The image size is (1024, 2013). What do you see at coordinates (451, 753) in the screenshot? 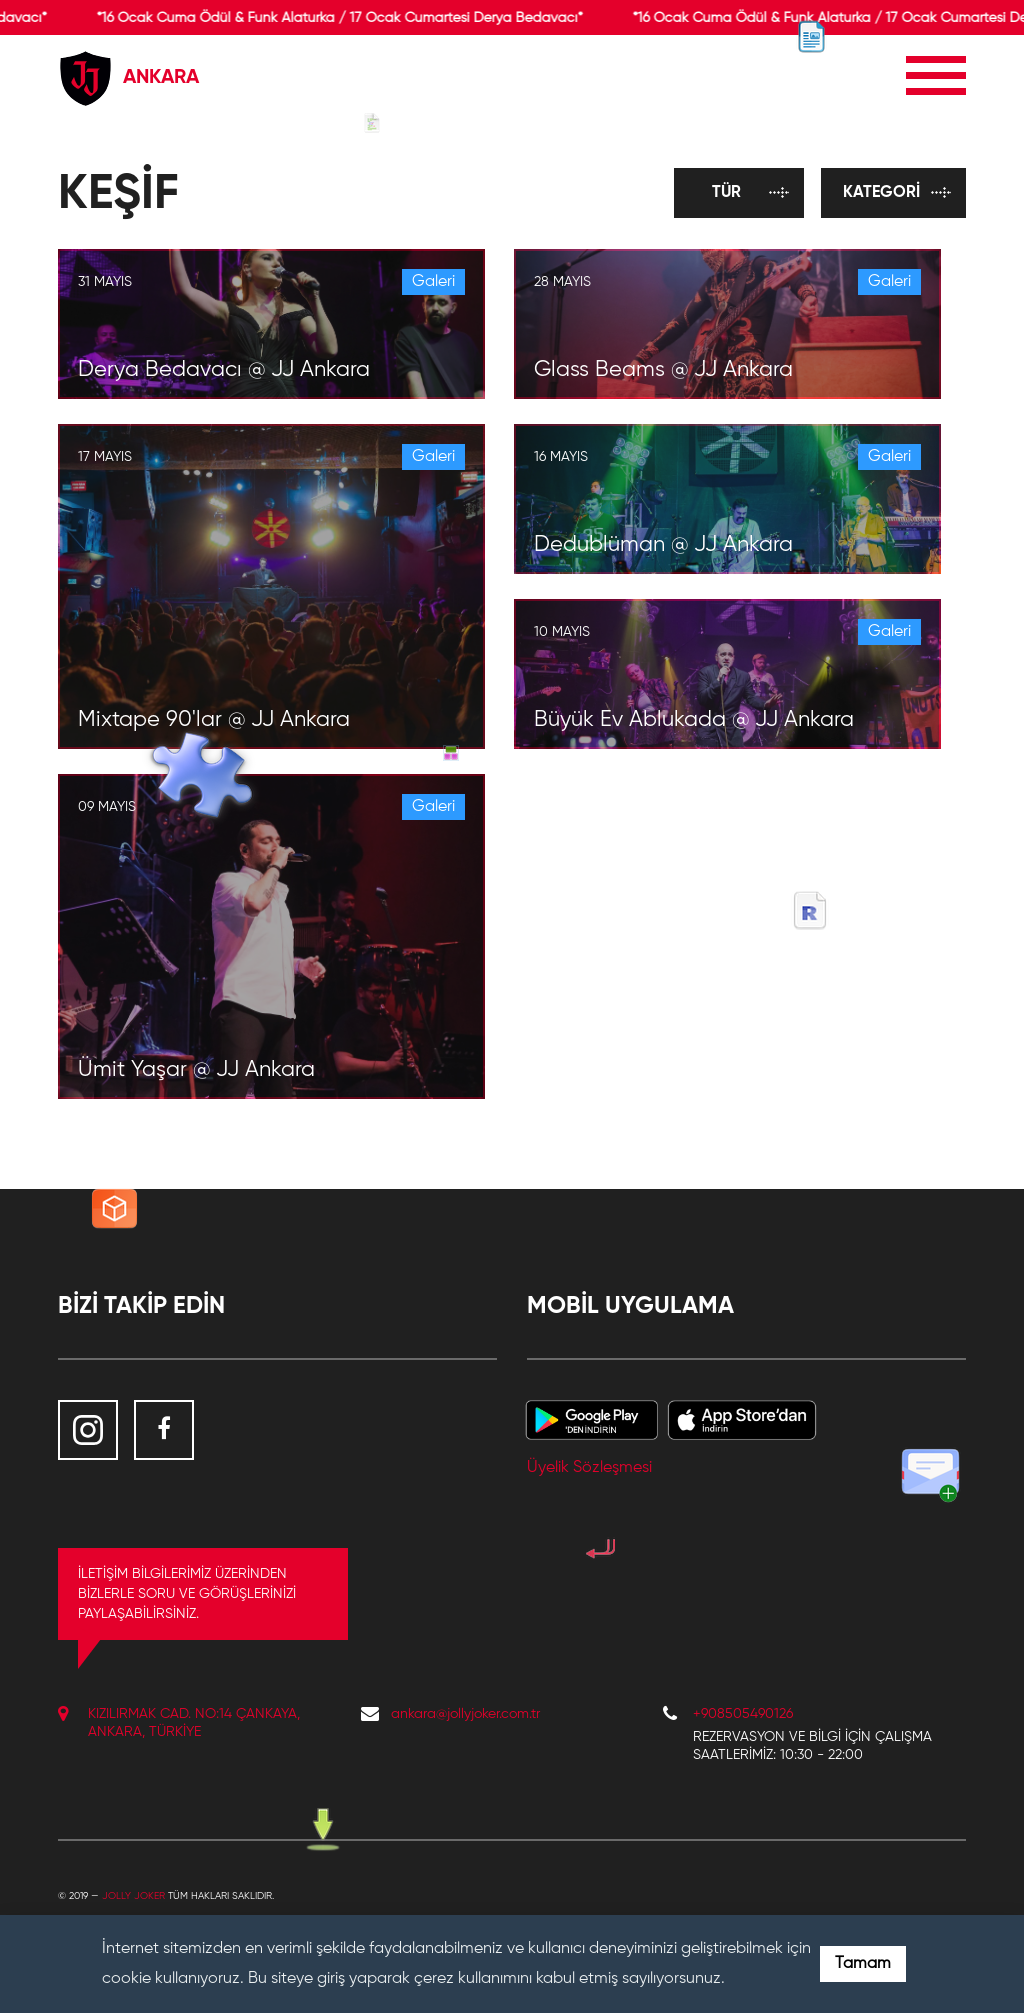
I see `select all items in the current view` at bounding box center [451, 753].